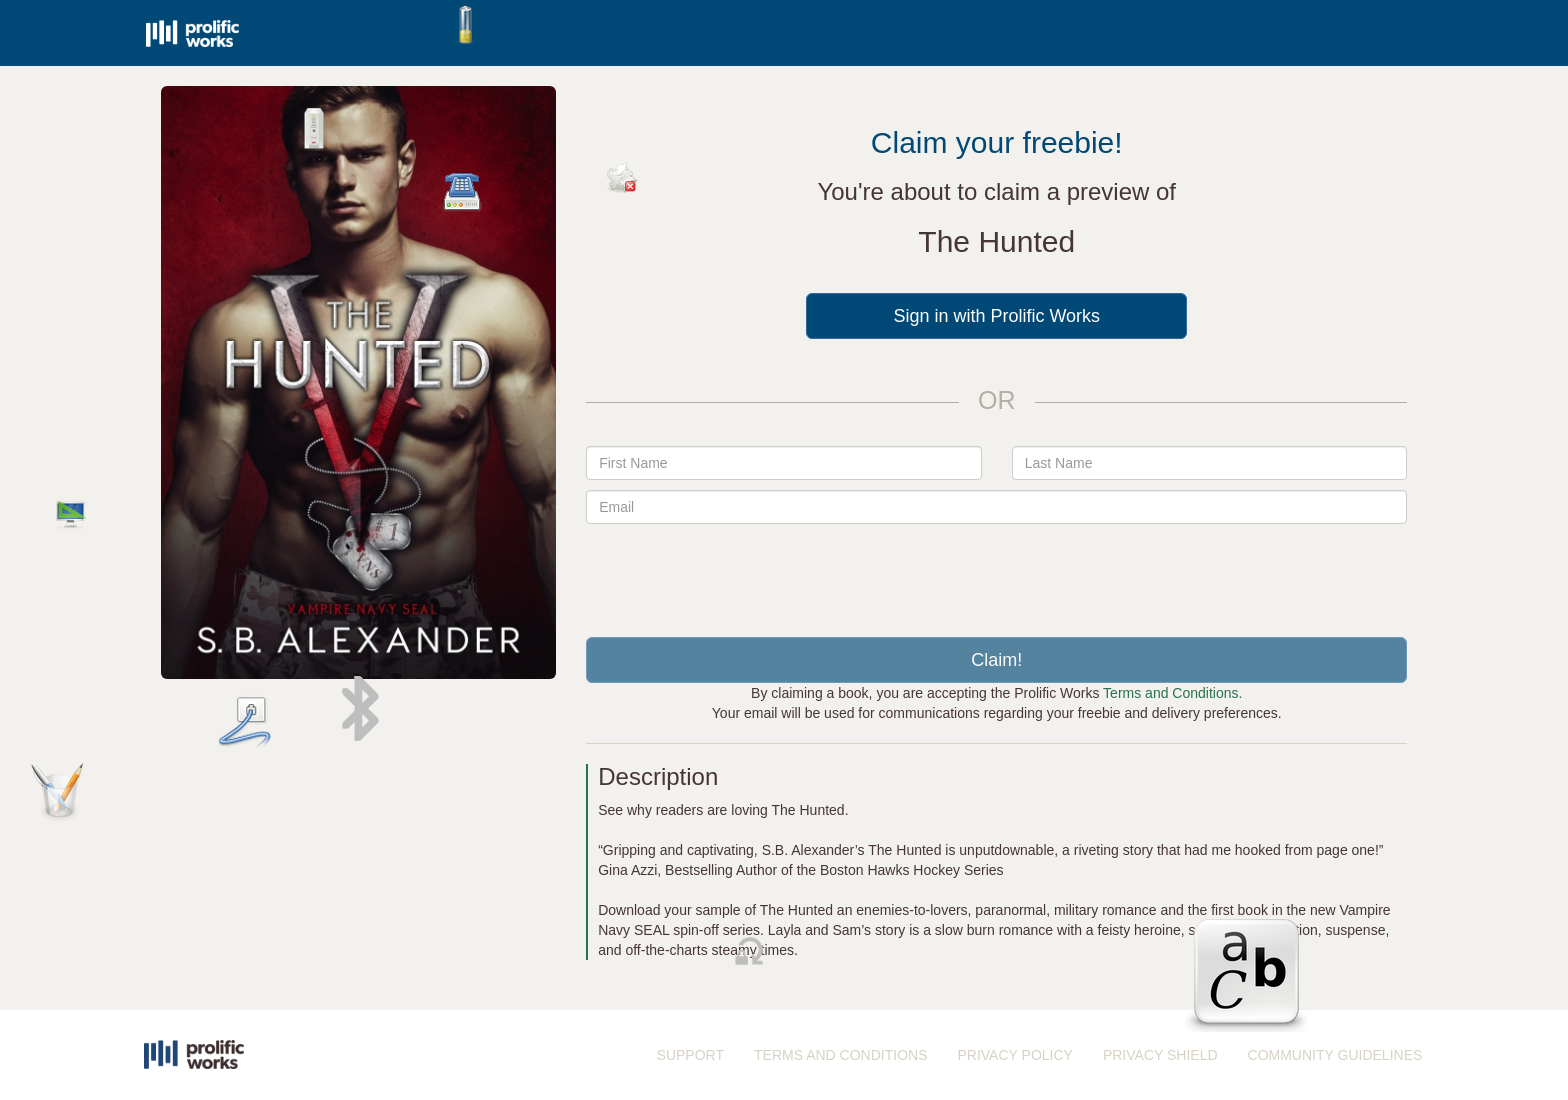 Image resolution: width=1568 pixels, height=1100 pixels. What do you see at coordinates (71, 514) in the screenshot?
I see `access display settings` at bounding box center [71, 514].